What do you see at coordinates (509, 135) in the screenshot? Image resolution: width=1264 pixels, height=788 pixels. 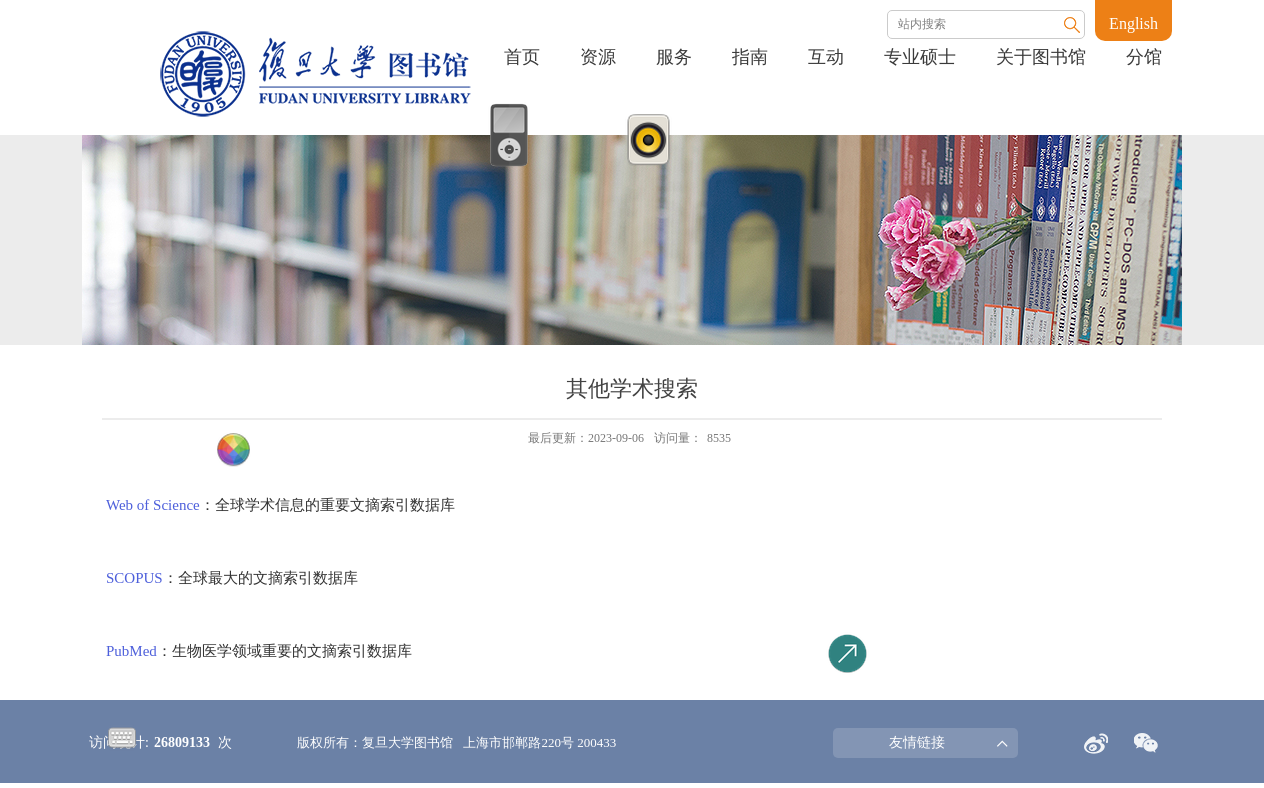 I see `indicates a connected multimedia player device` at bounding box center [509, 135].